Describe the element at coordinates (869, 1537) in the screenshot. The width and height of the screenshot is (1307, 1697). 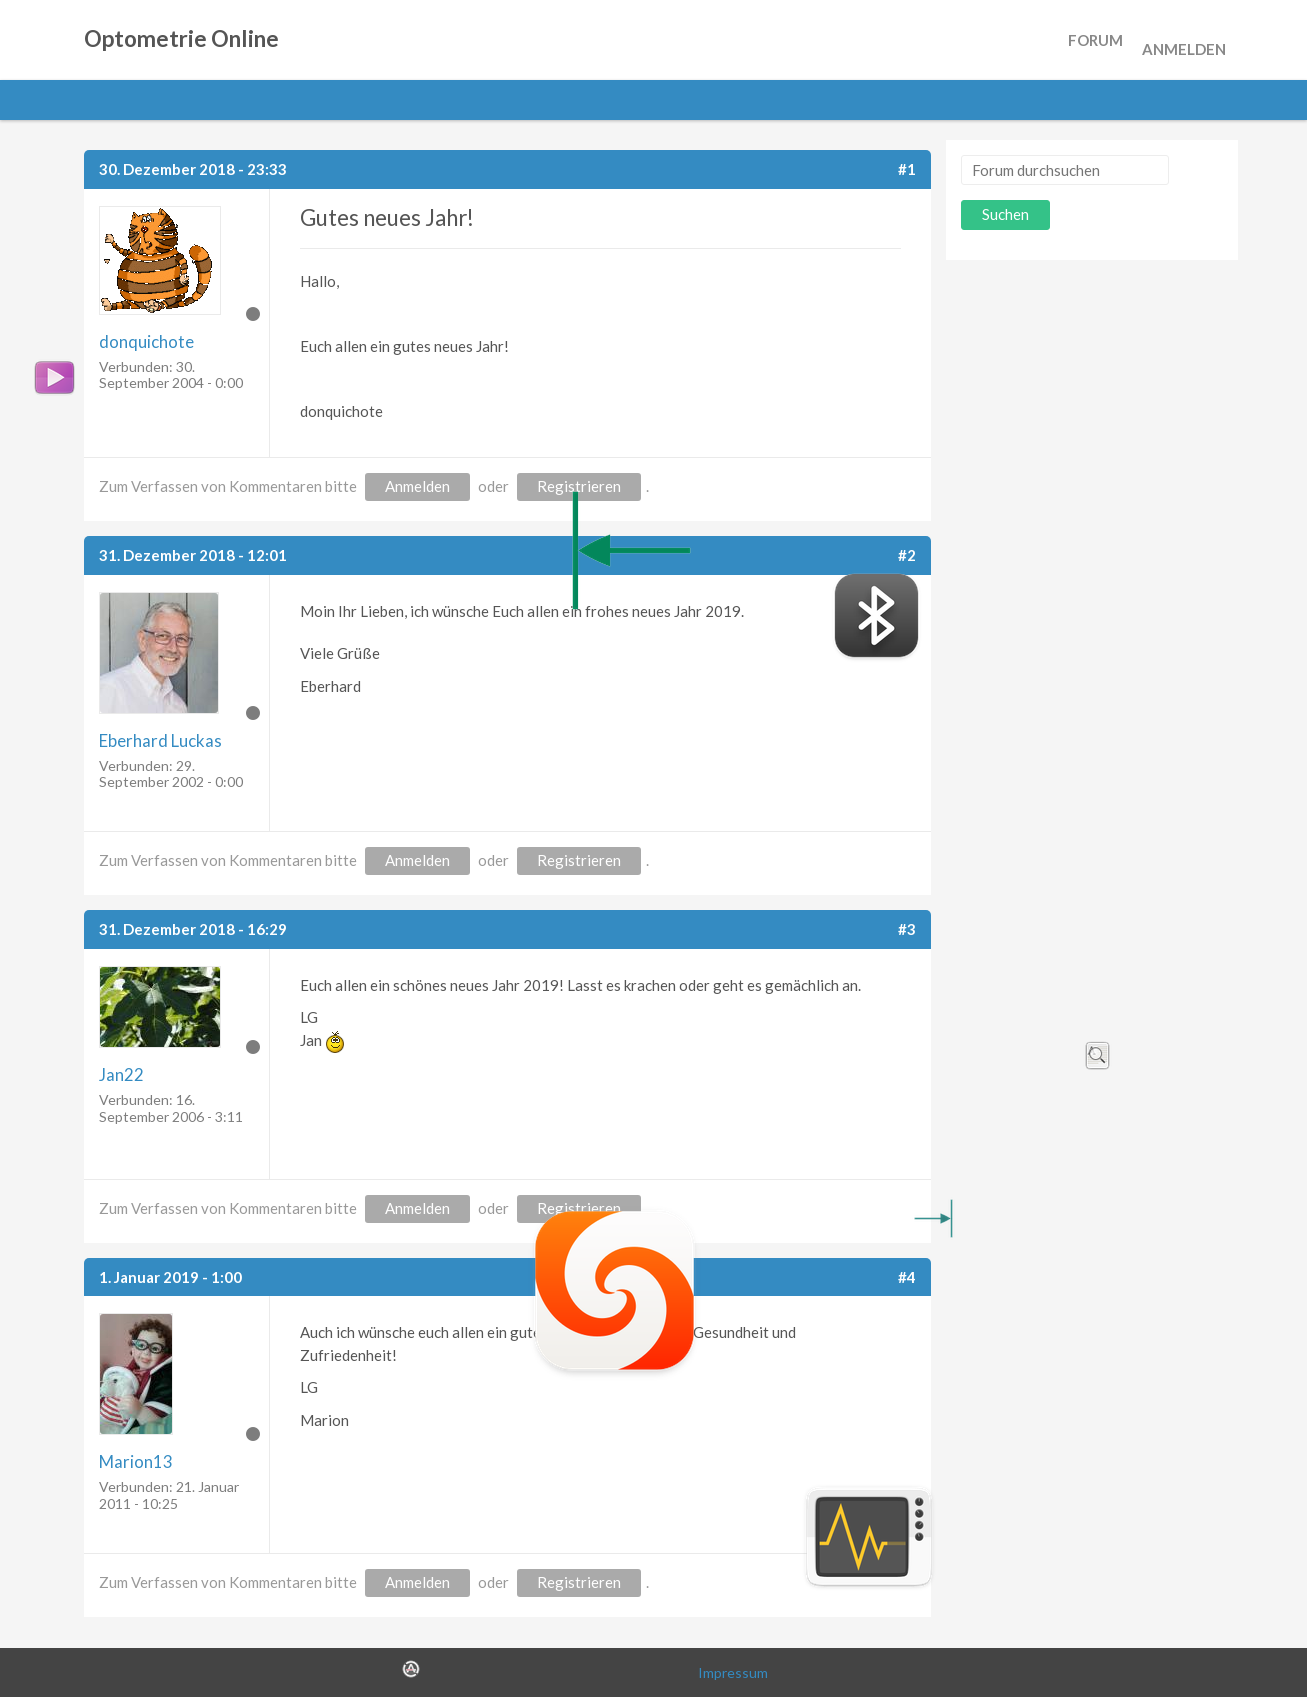
I see `open system monitor to view resource usage` at that location.